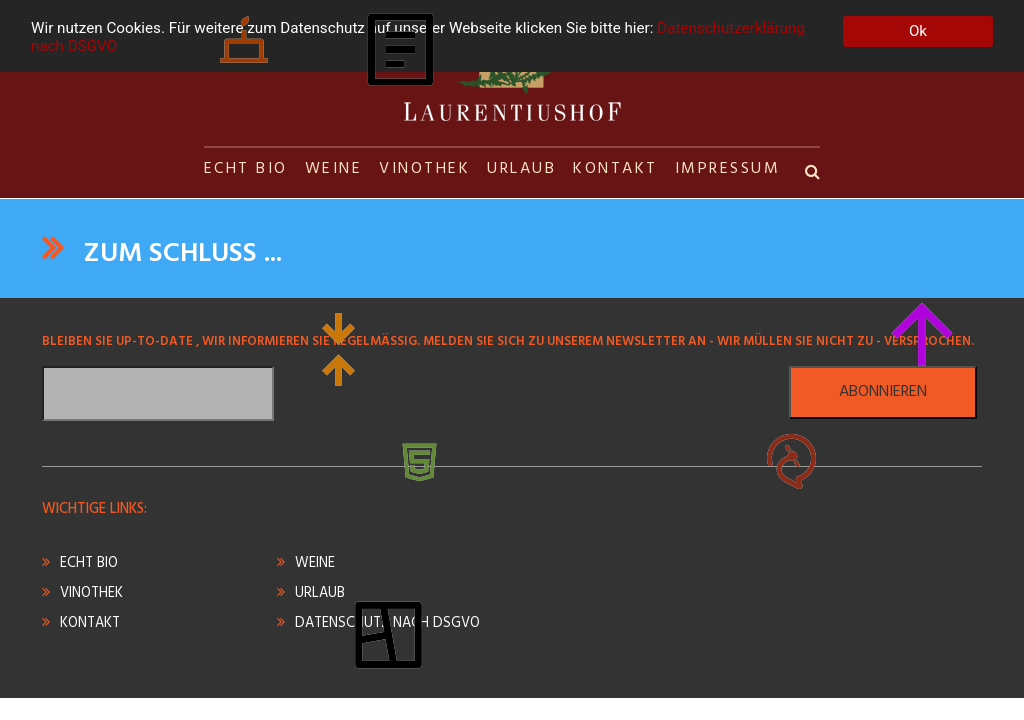 The width and height of the screenshot is (1024, 720). Describe the element at coordinates (338, 349) in the screenshot. I see `collapse content vertically` at that location.